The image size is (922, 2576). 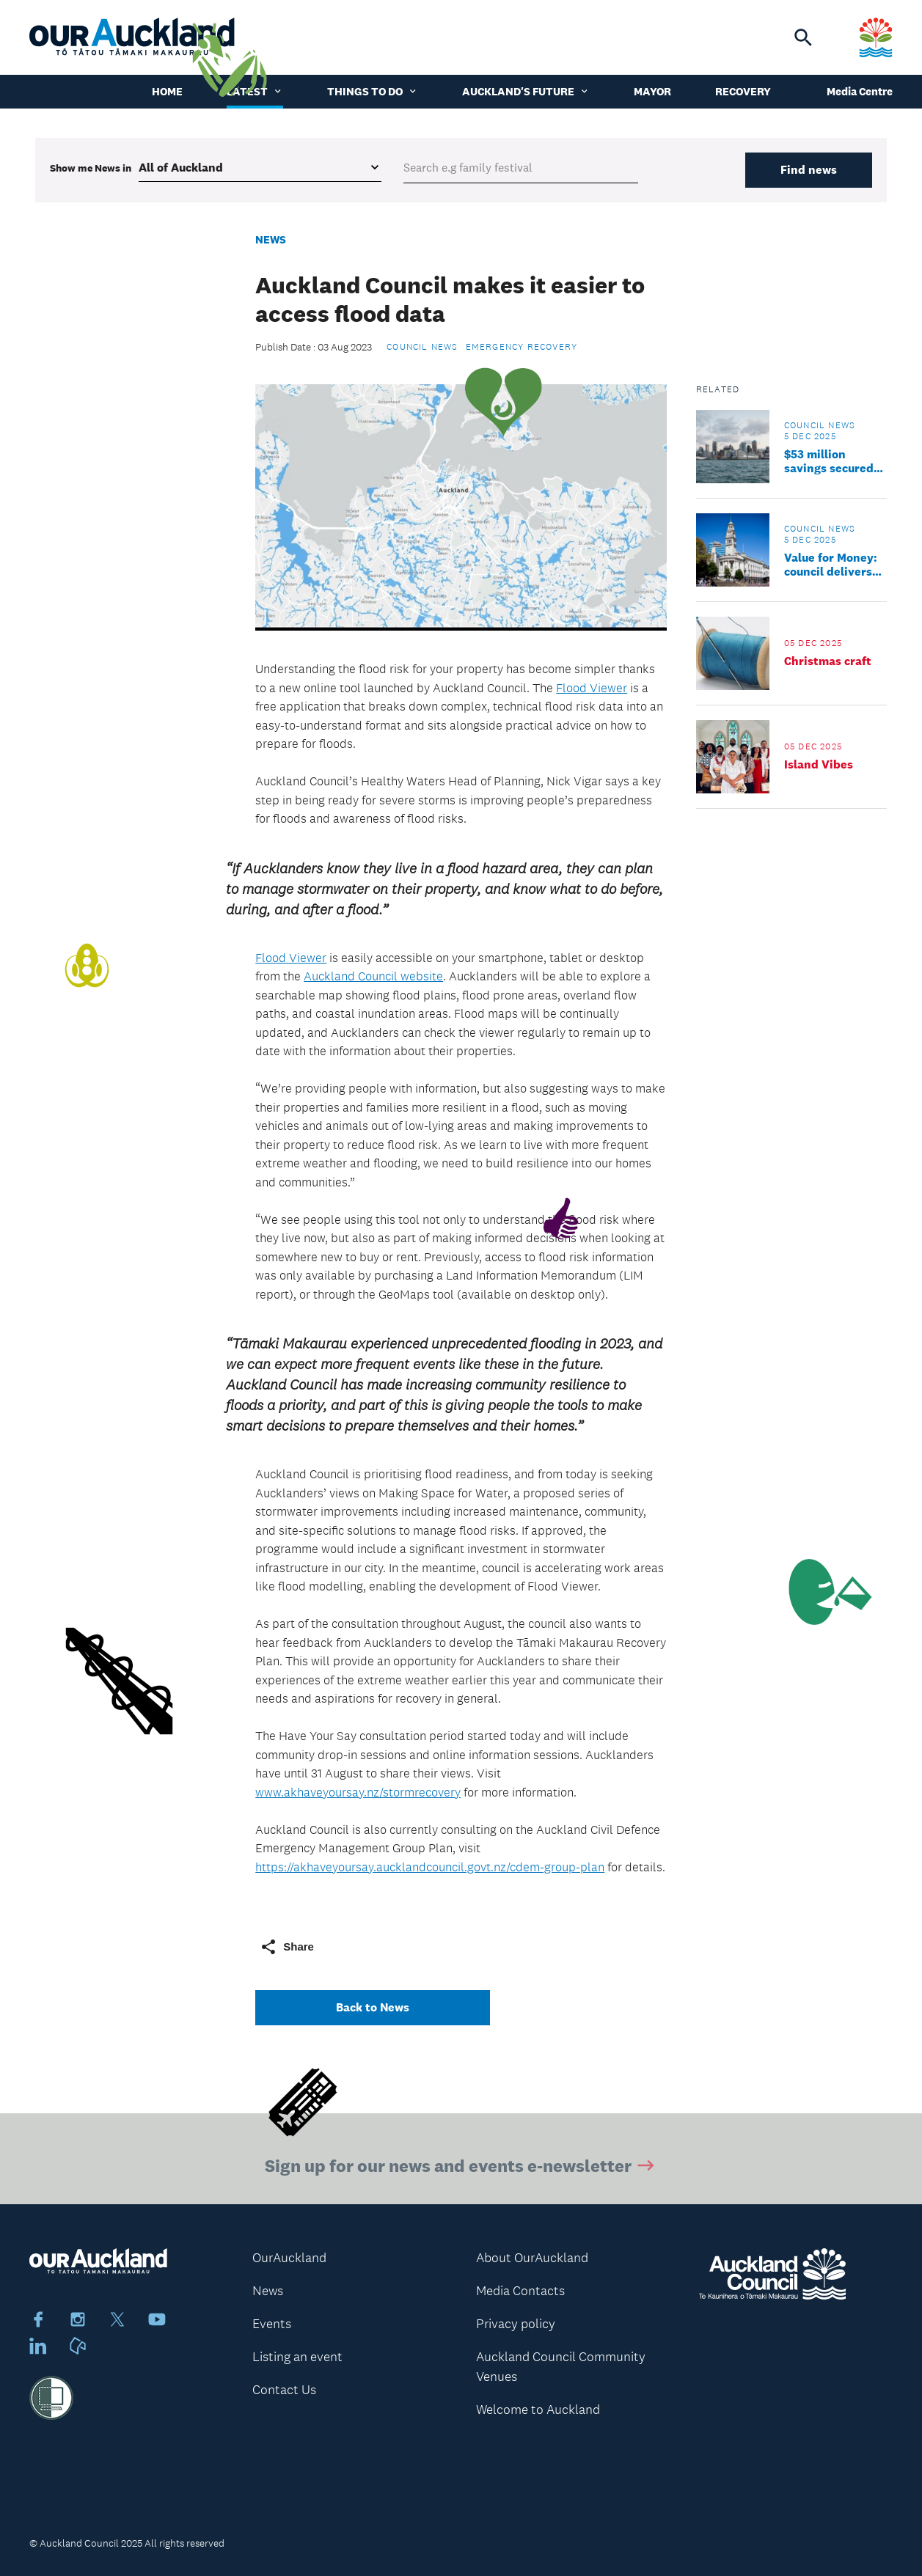 I want to click on indicates drinking or beverage consumption in gameplay, so click(x=830, y=1592).